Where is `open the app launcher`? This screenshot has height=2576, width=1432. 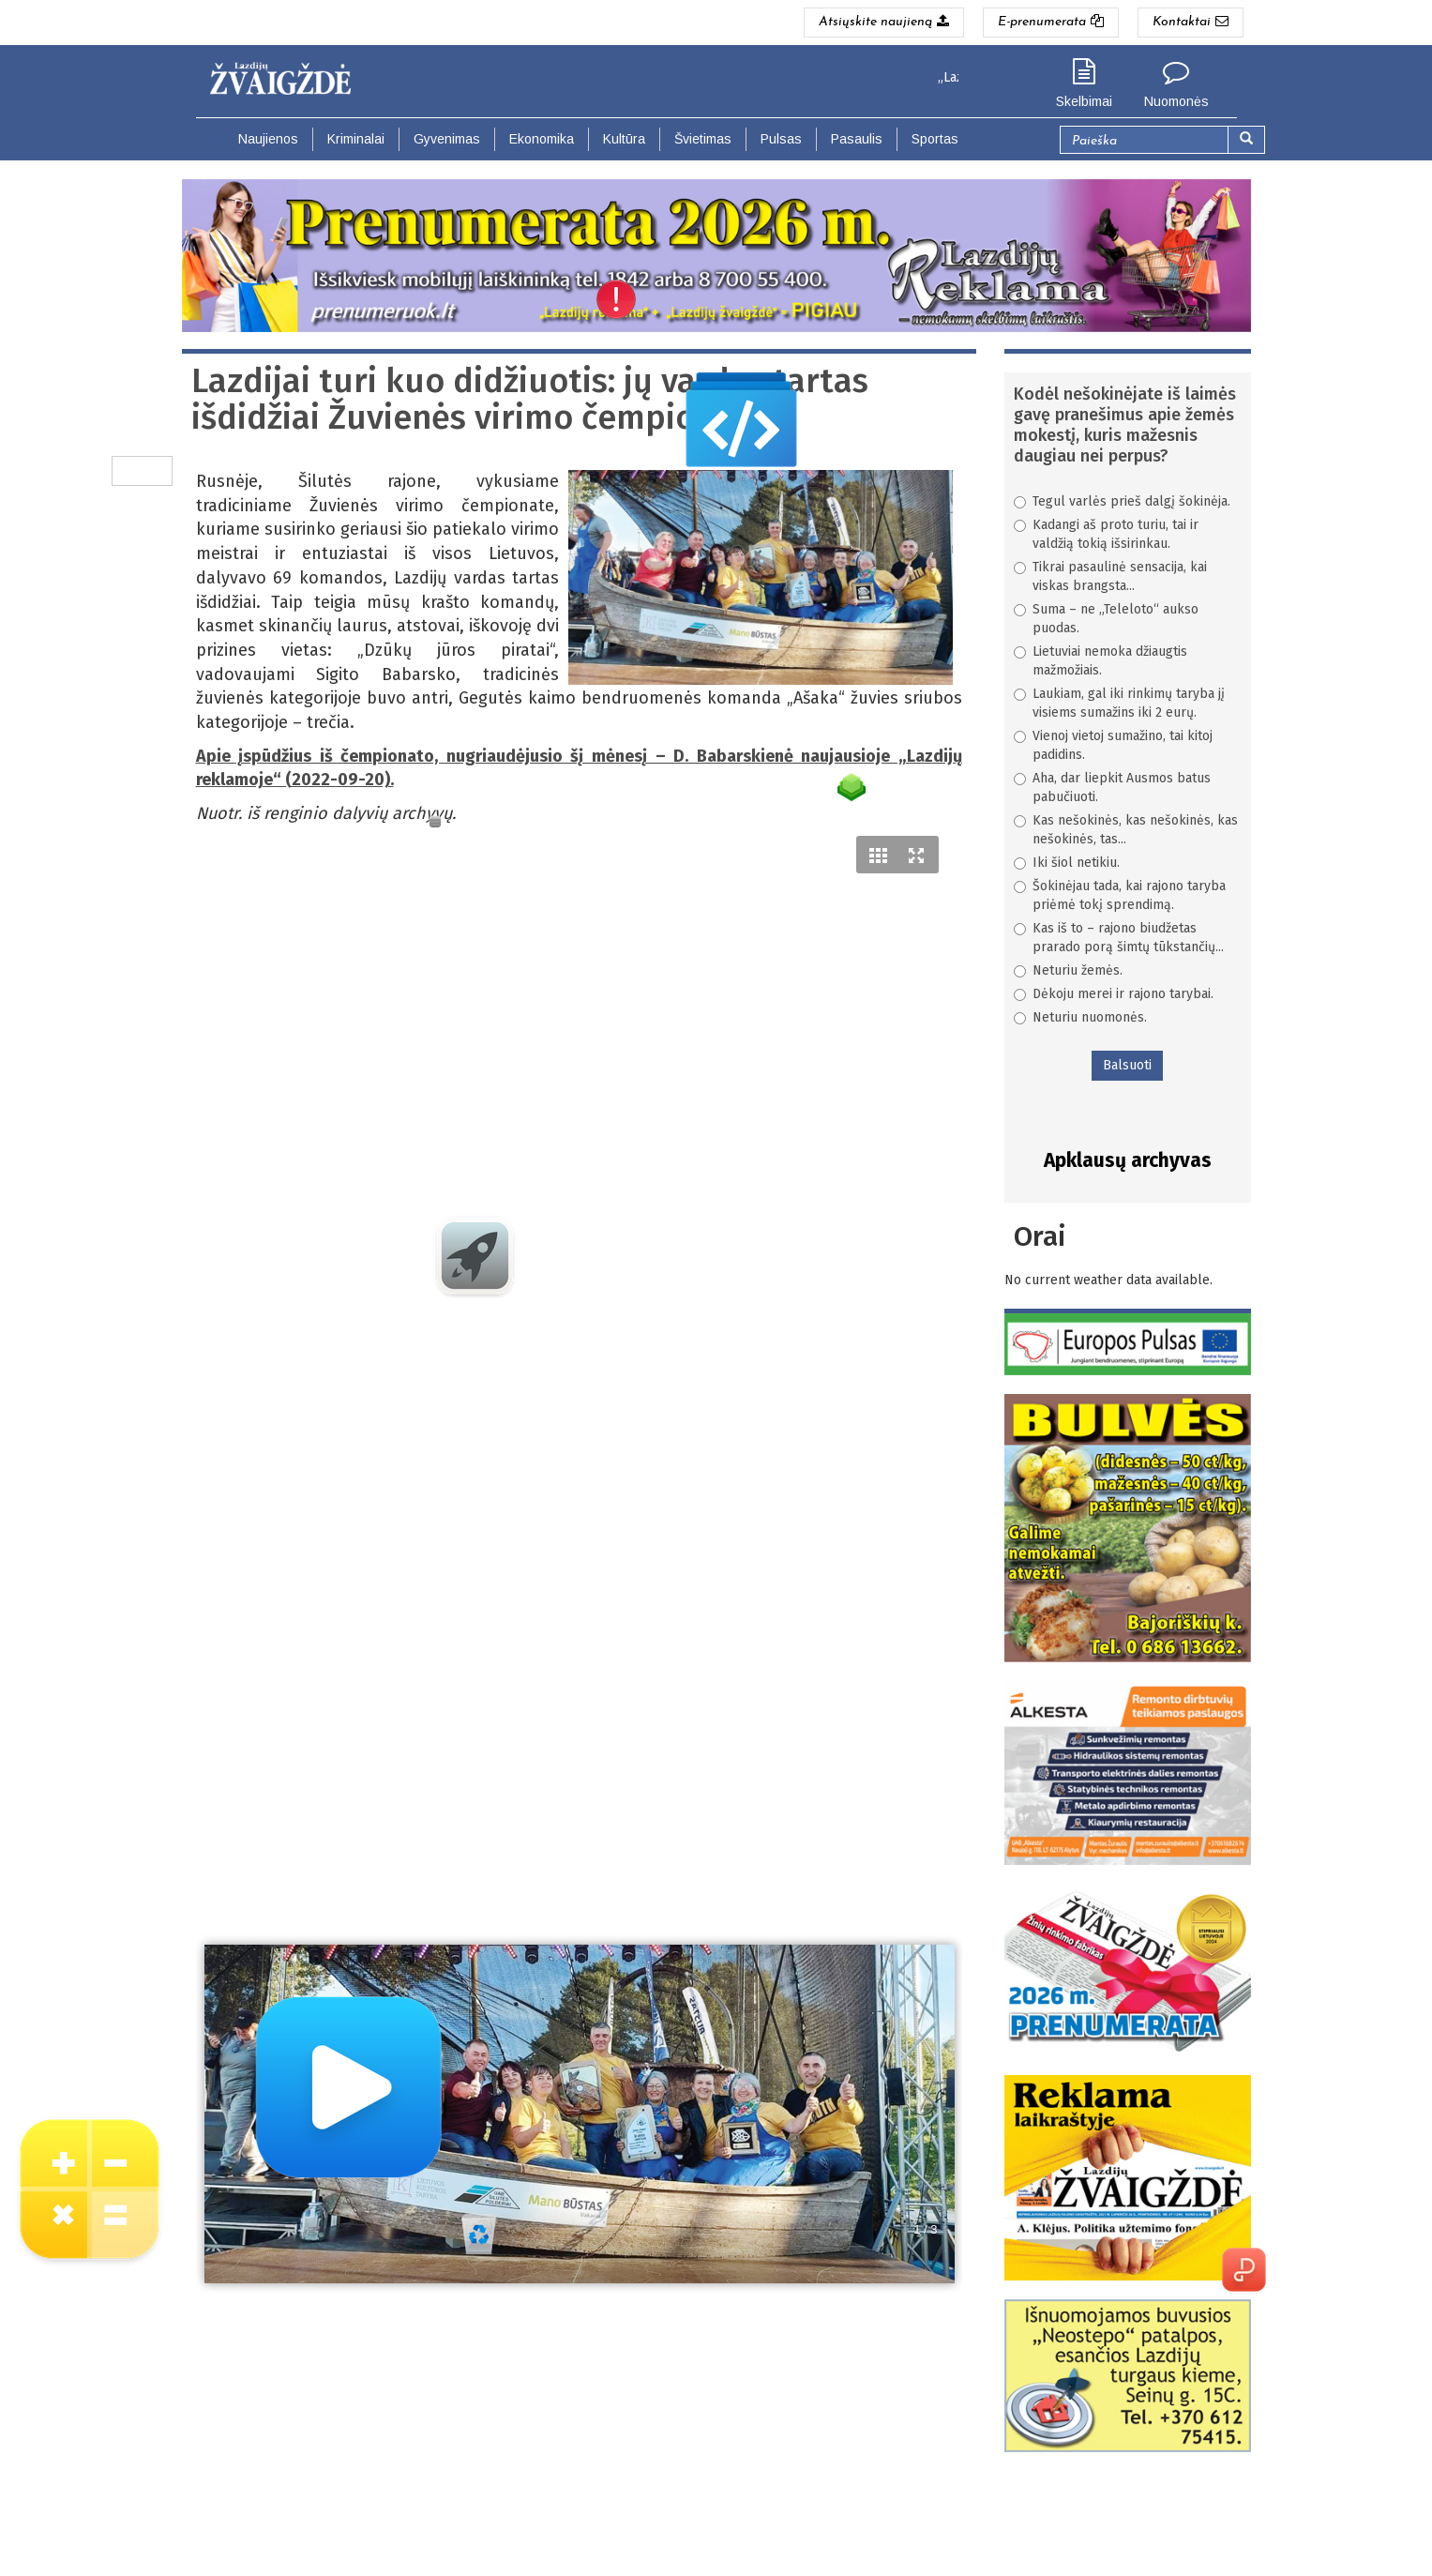 open the app launcher is located at coordinates (475, 1255).